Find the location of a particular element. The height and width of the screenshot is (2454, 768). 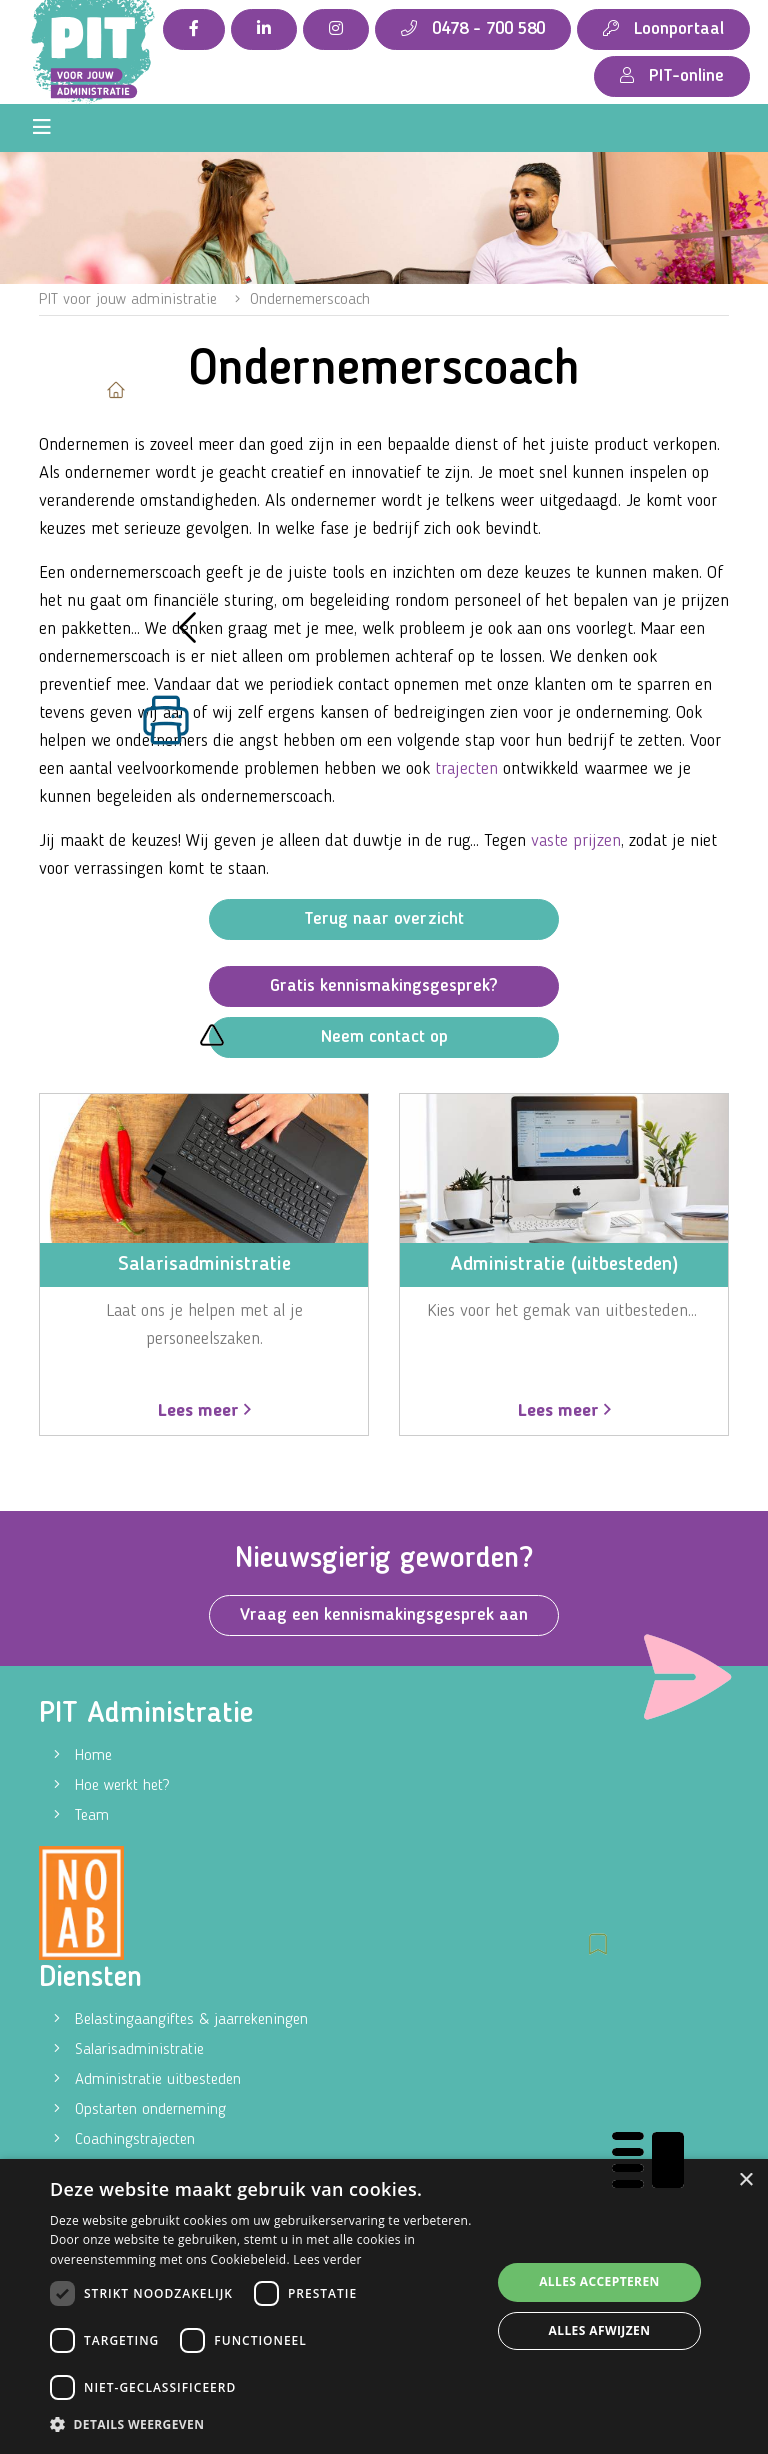

save this item for later is located at coordinates (598, 1944).